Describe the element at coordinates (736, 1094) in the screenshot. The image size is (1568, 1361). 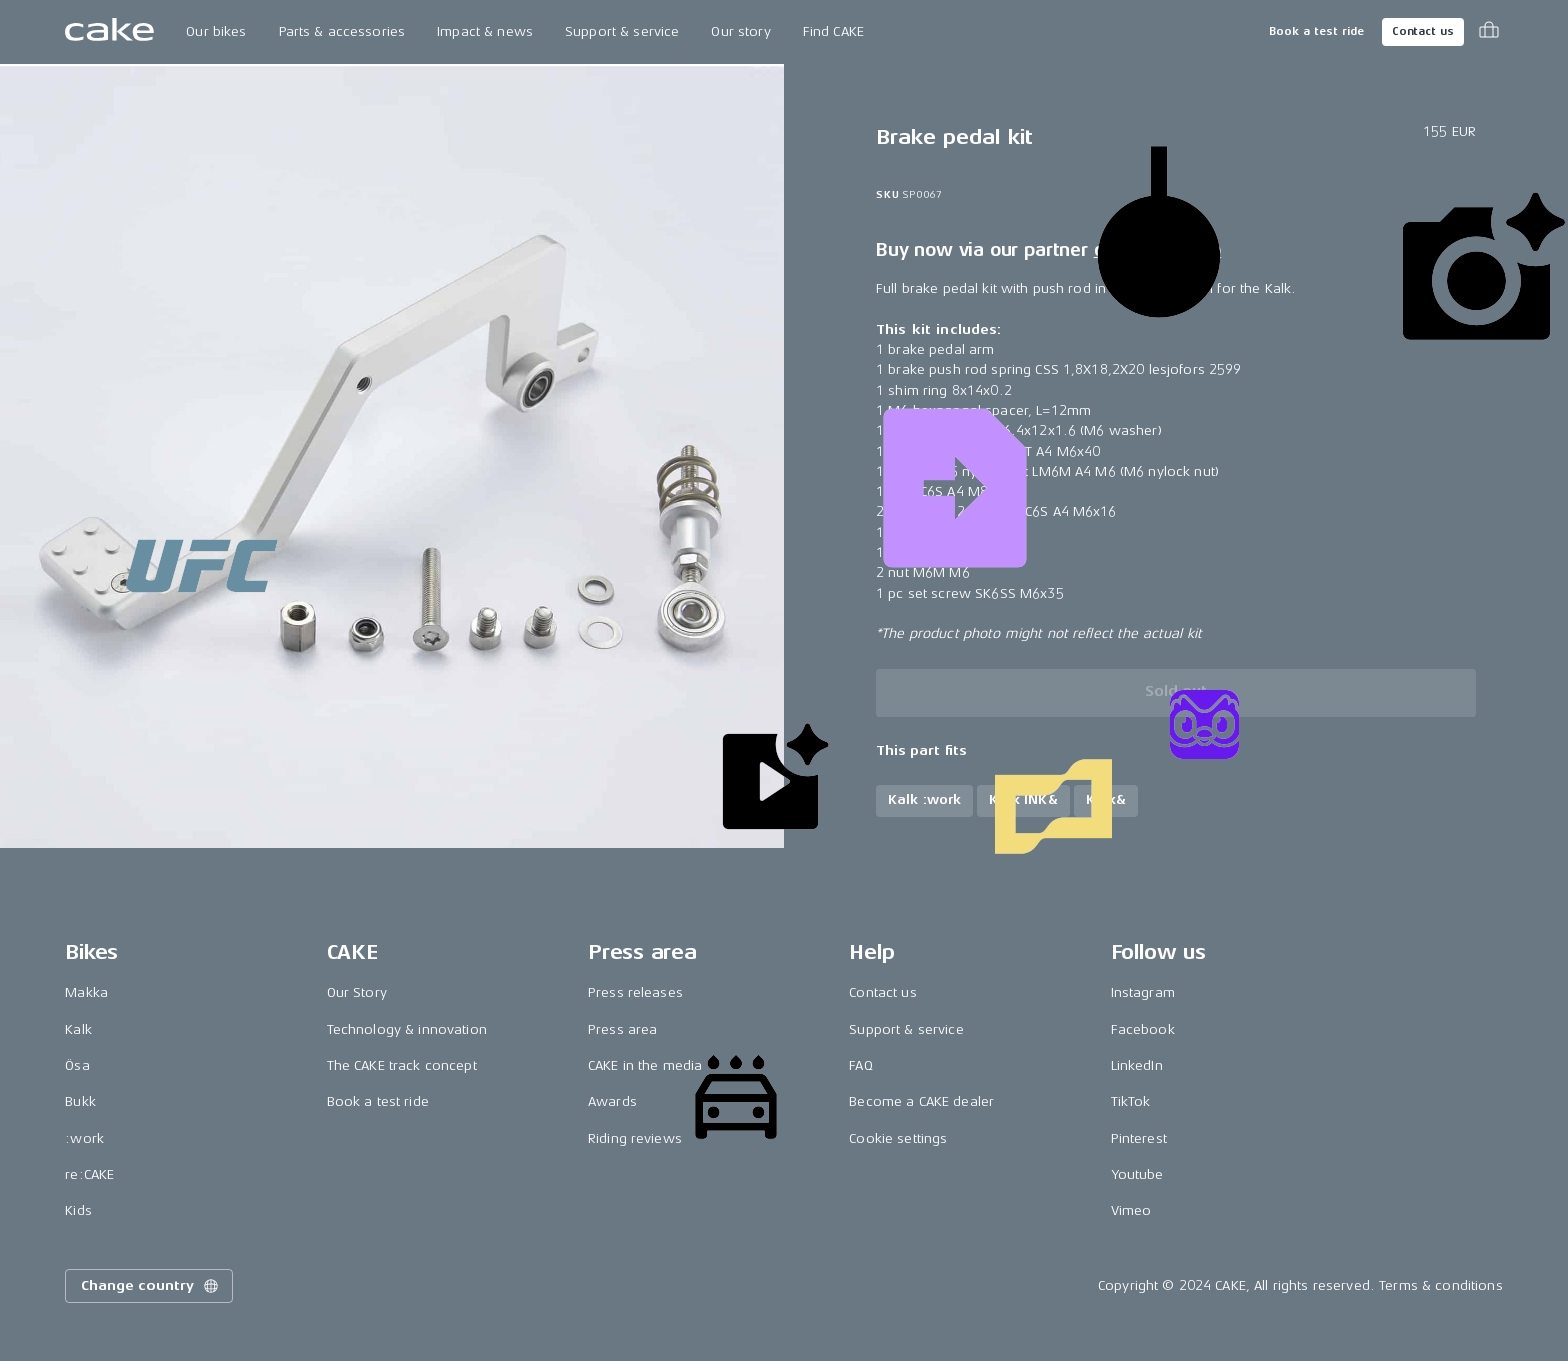
I see `find nearby car wash locations` at that location.